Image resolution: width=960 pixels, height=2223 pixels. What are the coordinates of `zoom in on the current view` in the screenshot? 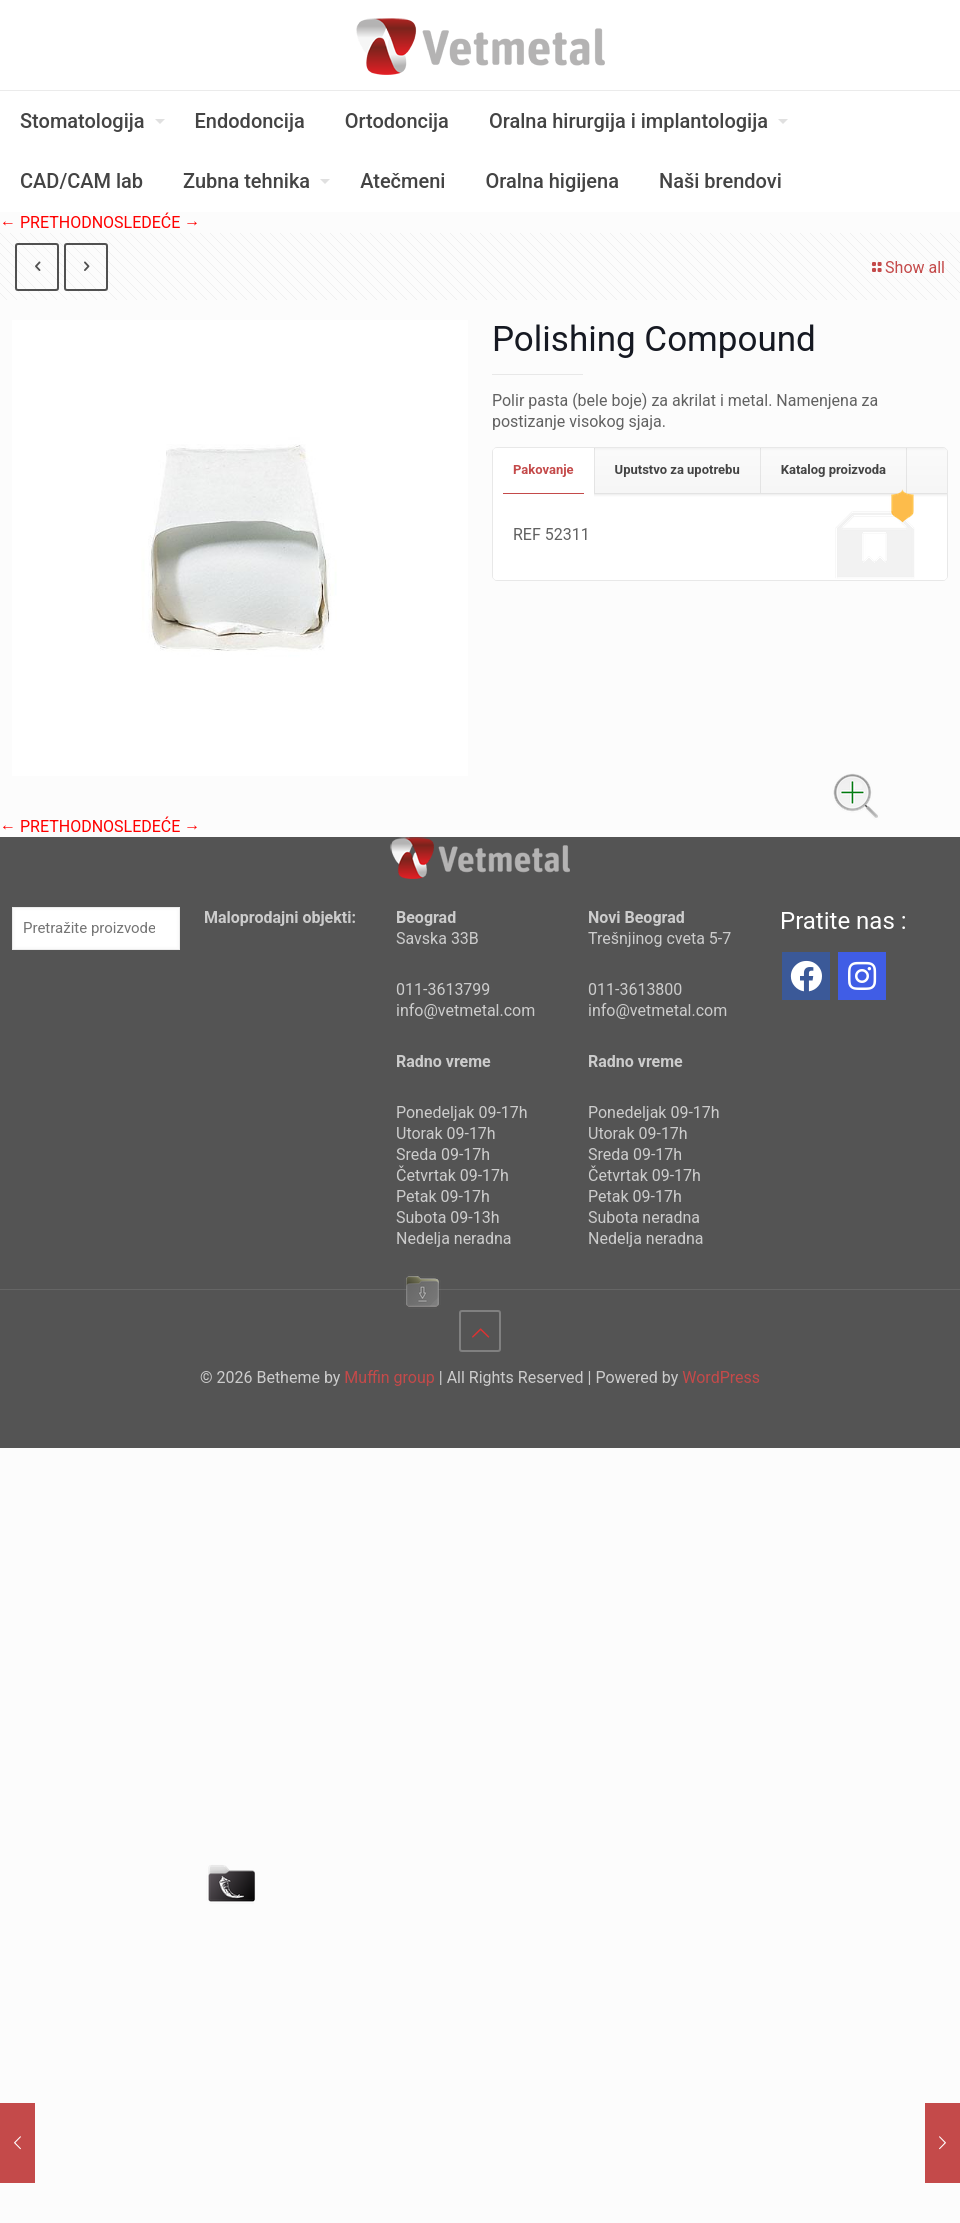 It's located at (855, 795).